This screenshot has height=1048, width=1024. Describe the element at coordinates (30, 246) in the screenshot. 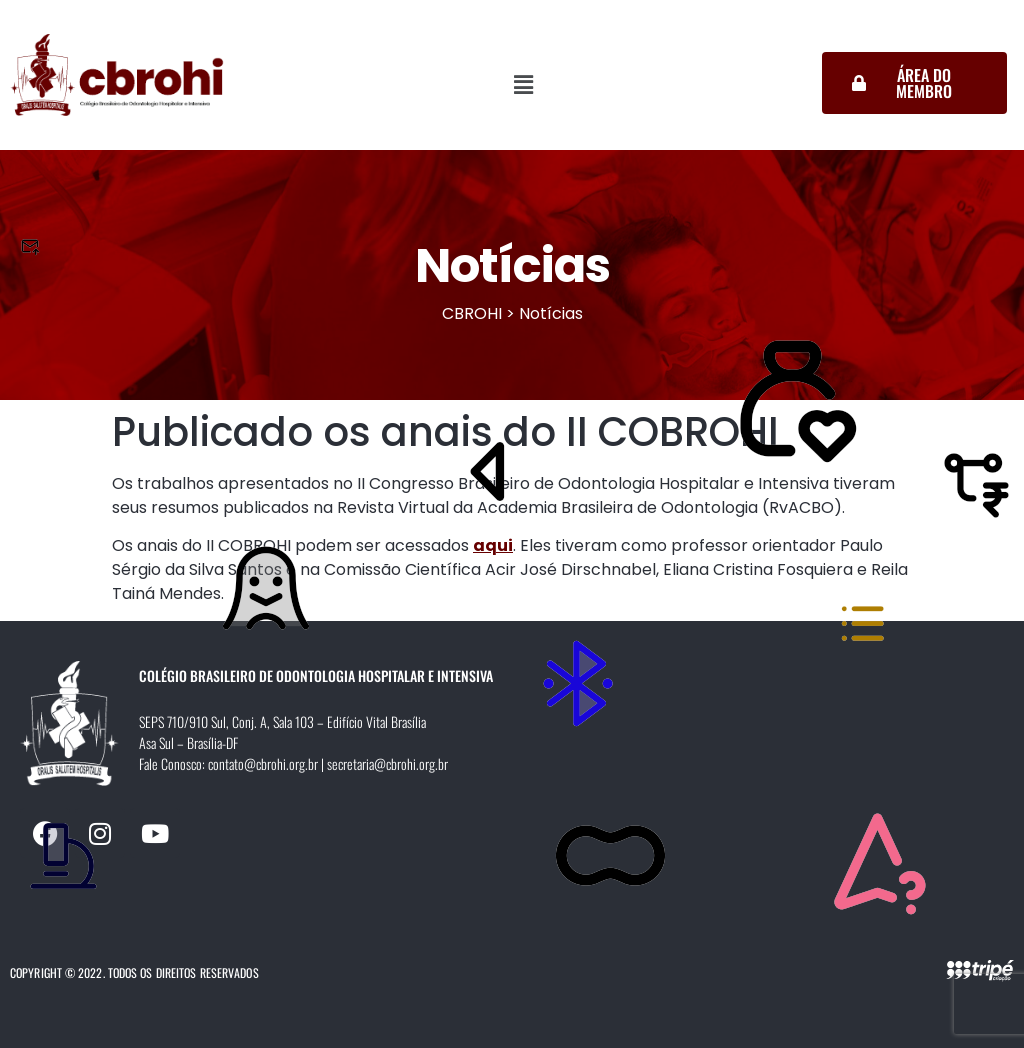

I see `upload or send an email` at that location.